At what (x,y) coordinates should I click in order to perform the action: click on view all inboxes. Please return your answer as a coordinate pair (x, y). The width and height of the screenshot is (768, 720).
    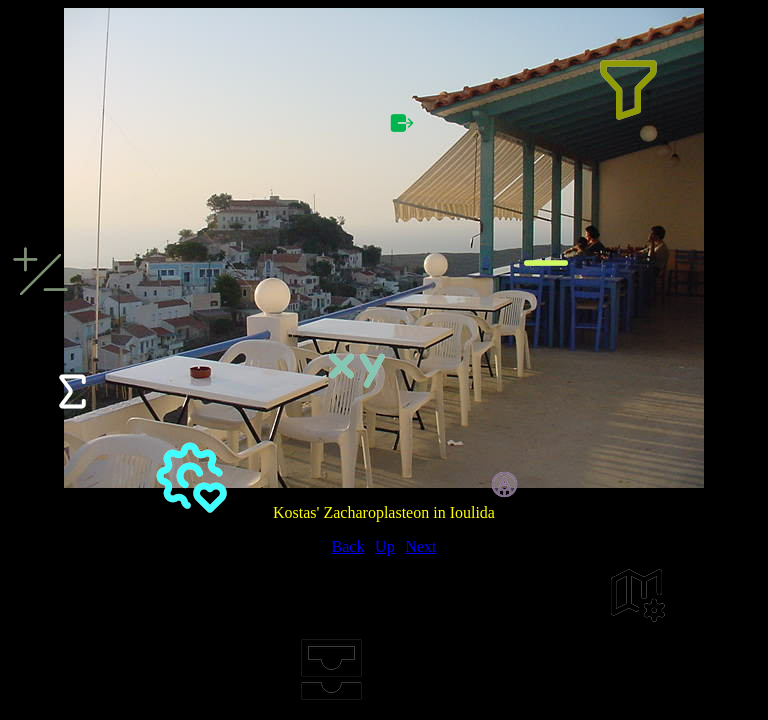
    Looking at the image, I should click on (331, 669).